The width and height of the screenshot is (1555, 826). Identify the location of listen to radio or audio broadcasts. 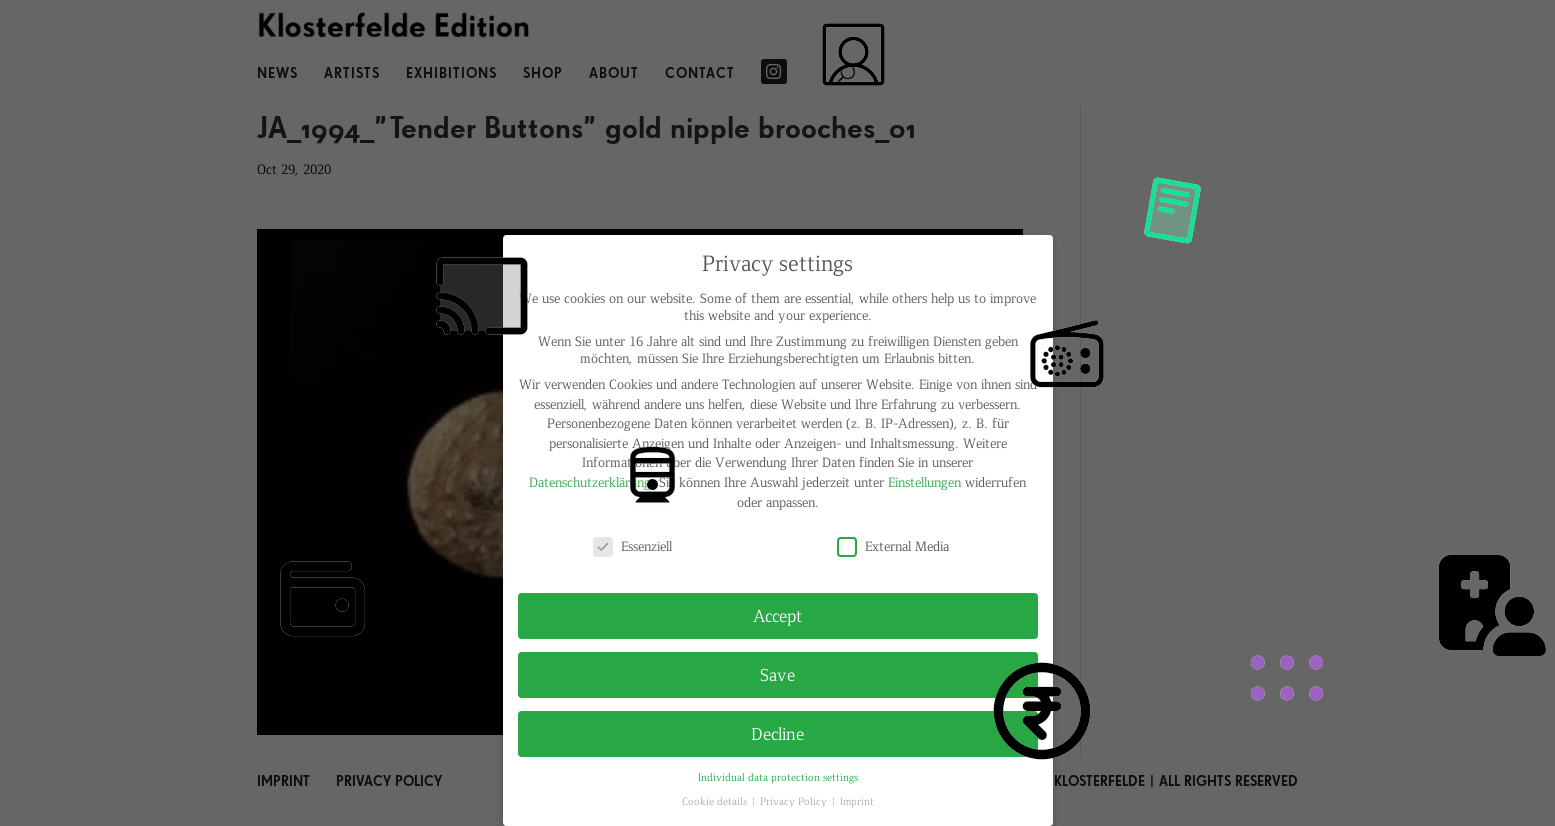
(1067, 353).